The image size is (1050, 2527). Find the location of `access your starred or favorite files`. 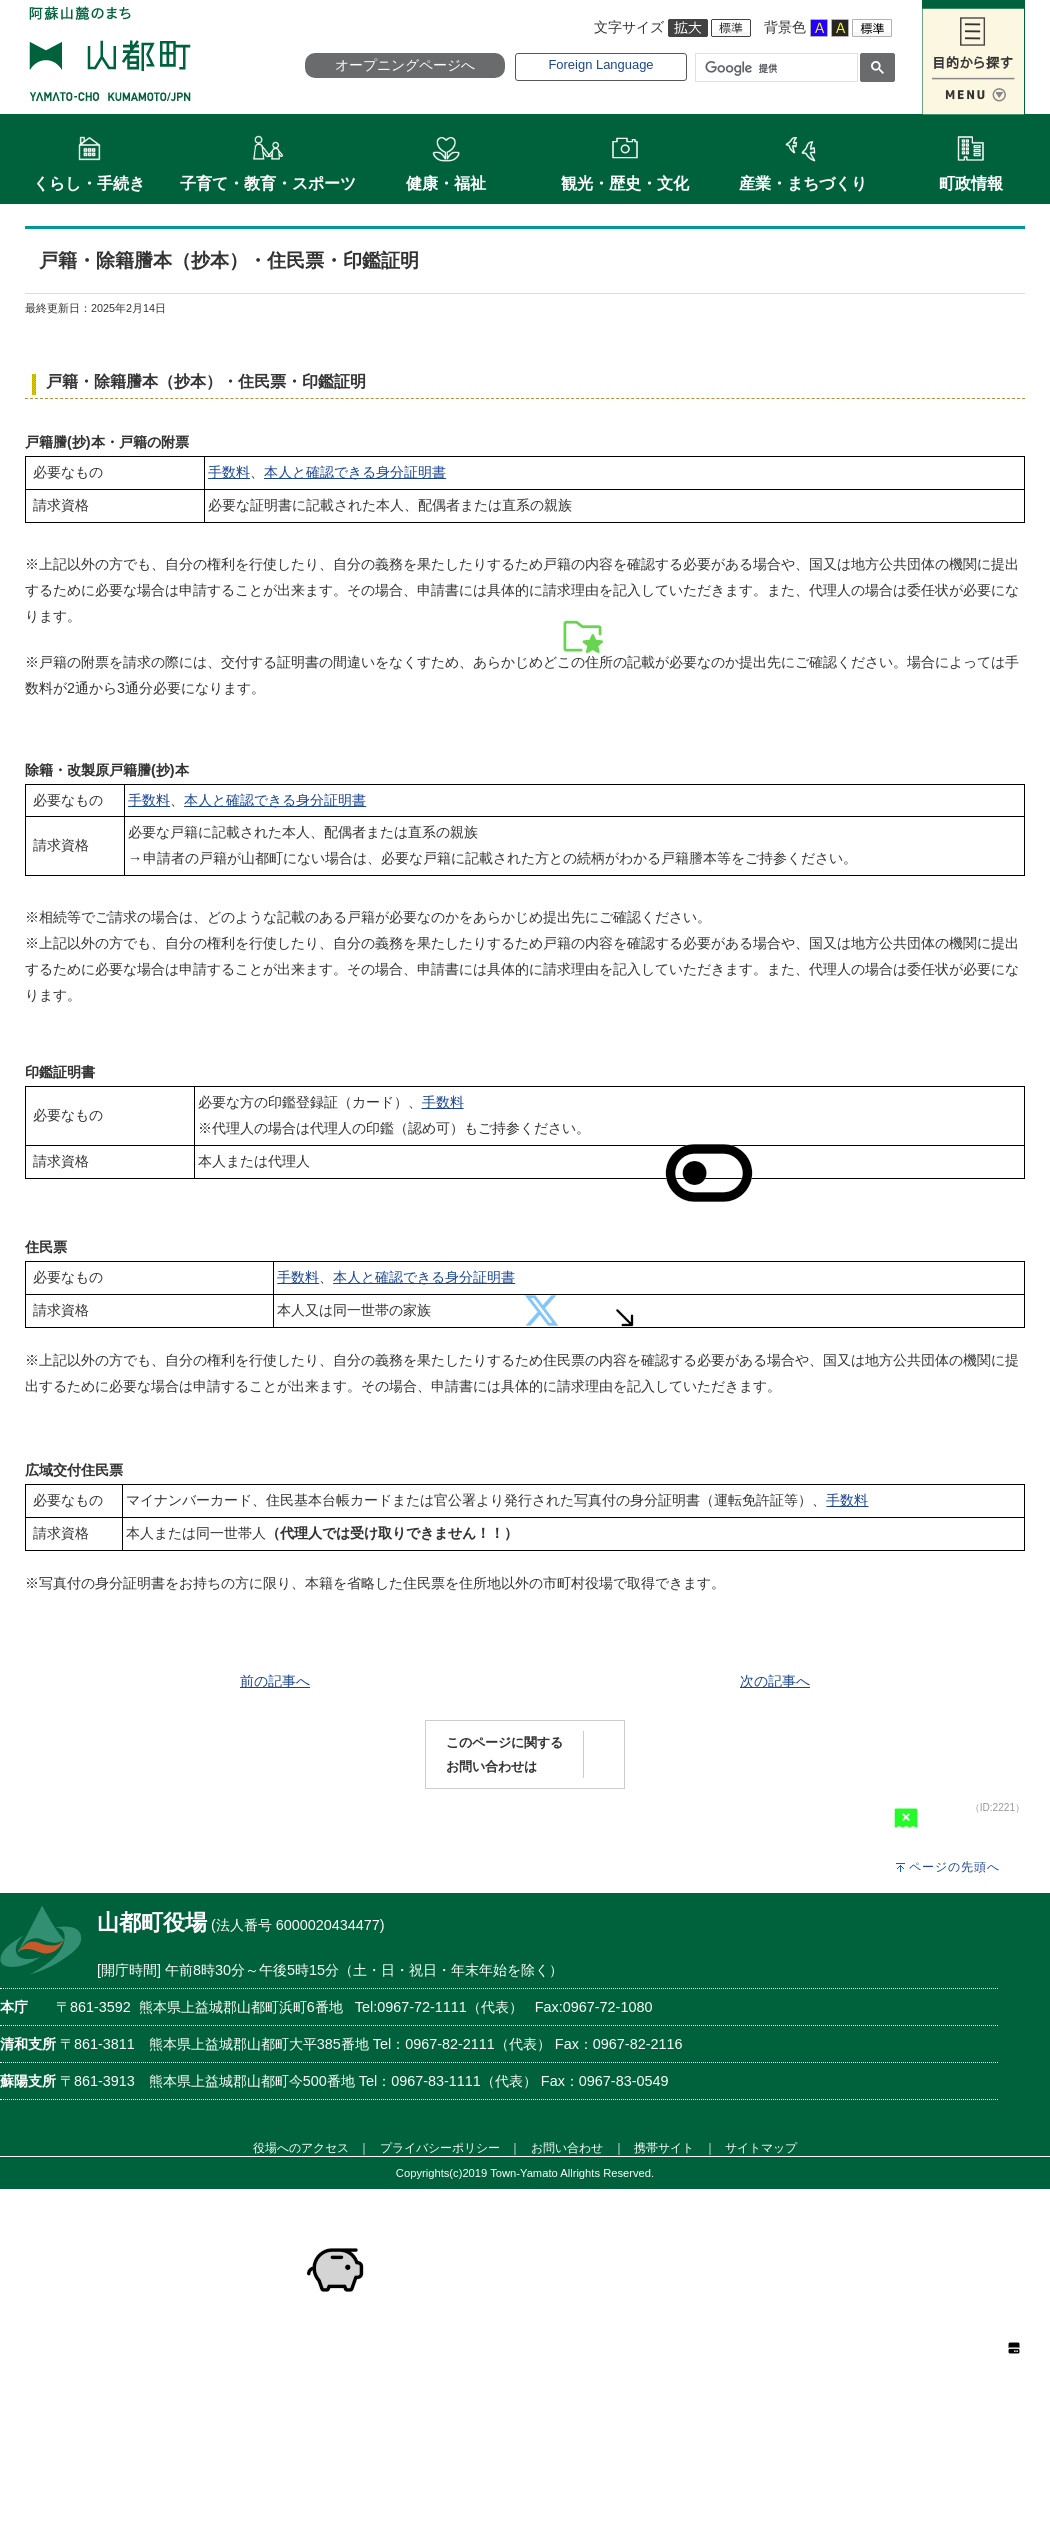

access your starred or favorite files is located at coordinates (582, 635).